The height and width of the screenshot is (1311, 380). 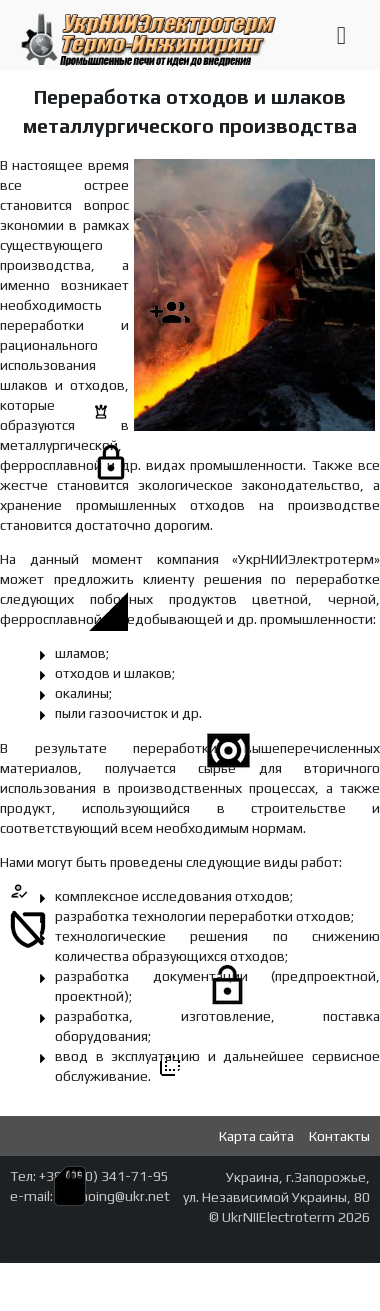 What do you see at coordinates (111, 463) in the screenshot?
I see `lock or secure this item` at bounding box center [111, 463].